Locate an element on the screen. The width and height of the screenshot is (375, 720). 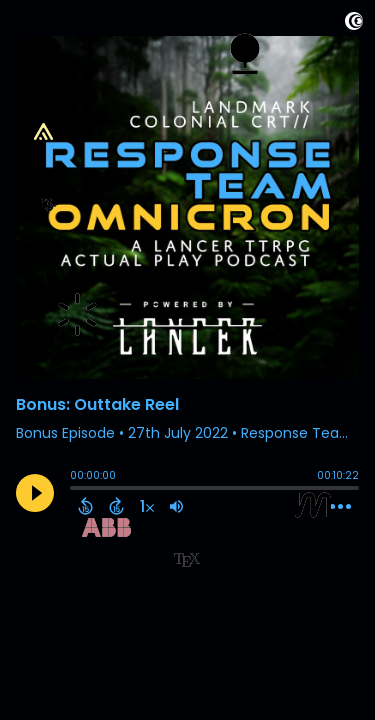
r3 company logo is located at coordinates (48, 205).